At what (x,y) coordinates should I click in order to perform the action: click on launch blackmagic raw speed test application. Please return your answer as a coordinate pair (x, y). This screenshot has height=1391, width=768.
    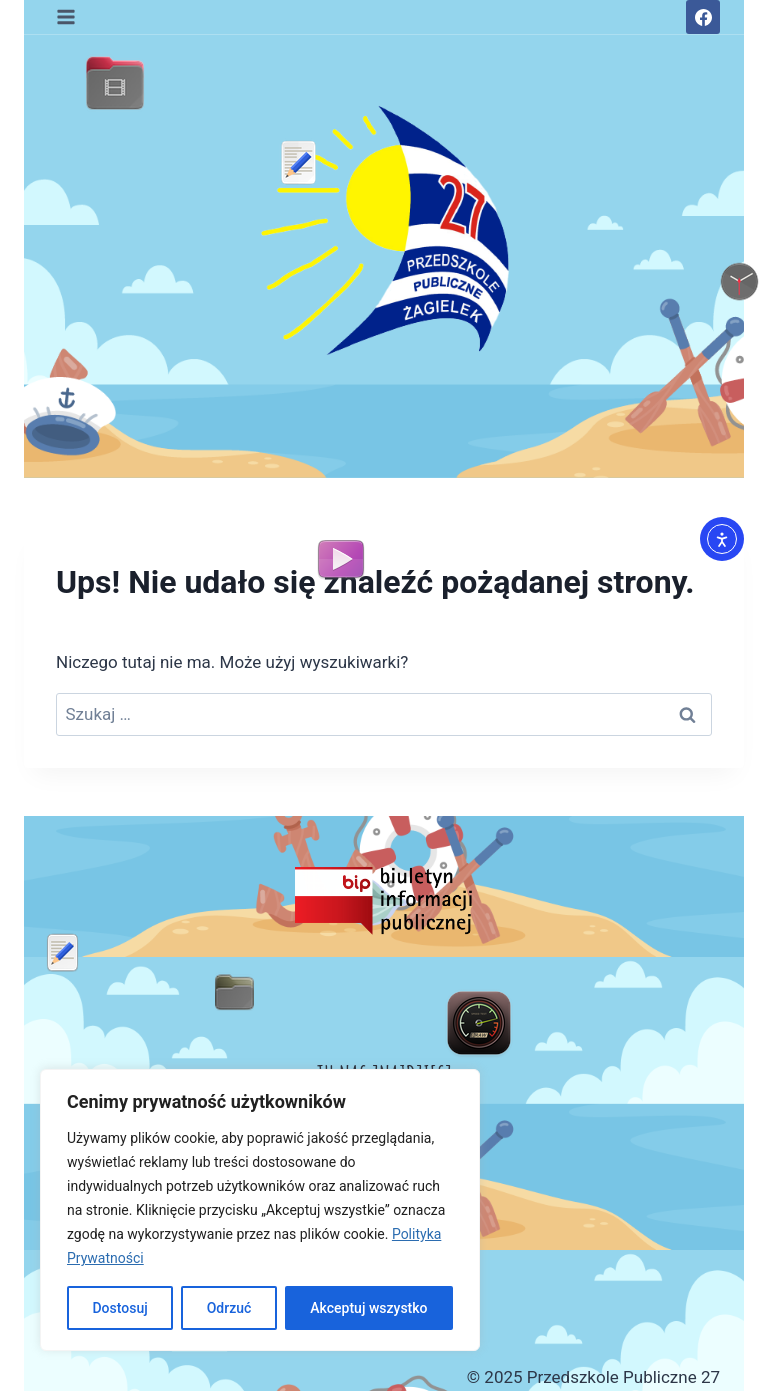
    Looking at the image, I should click on (479, 1023).